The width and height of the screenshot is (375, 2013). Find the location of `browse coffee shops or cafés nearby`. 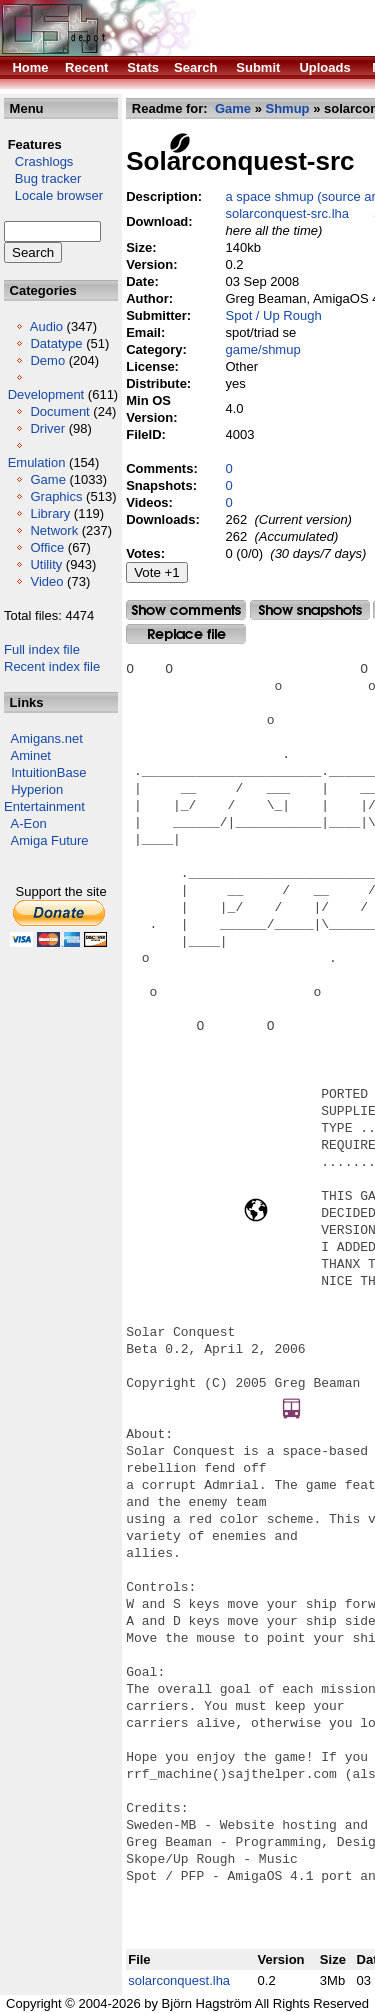

browse coffee shops or cafés nearby is located at coordinates (180, 143).